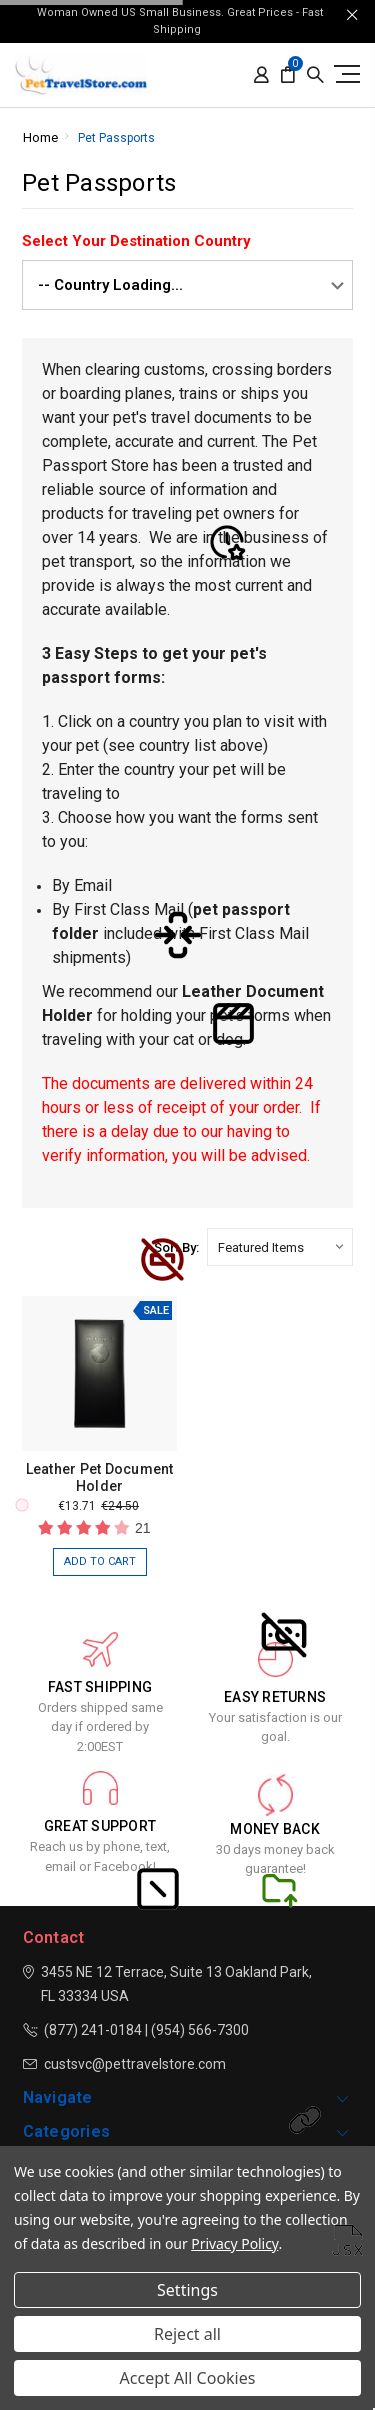 The height and width of the screenshot is (2410, 375). What do you see at coordinates (284, 1635) in the screenshot?
I see `payment method unavailable` at bounding box center [284, 1635].